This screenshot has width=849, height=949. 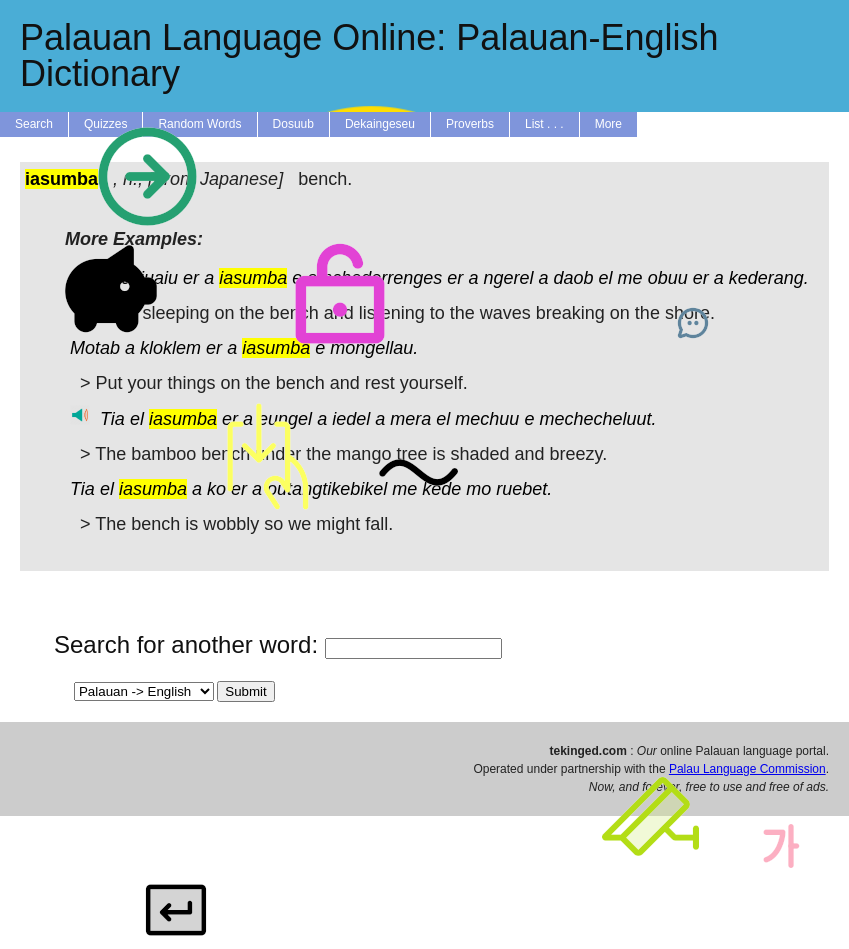 I want to click on indicates approximate or similar value, so click(x=418, y=472).